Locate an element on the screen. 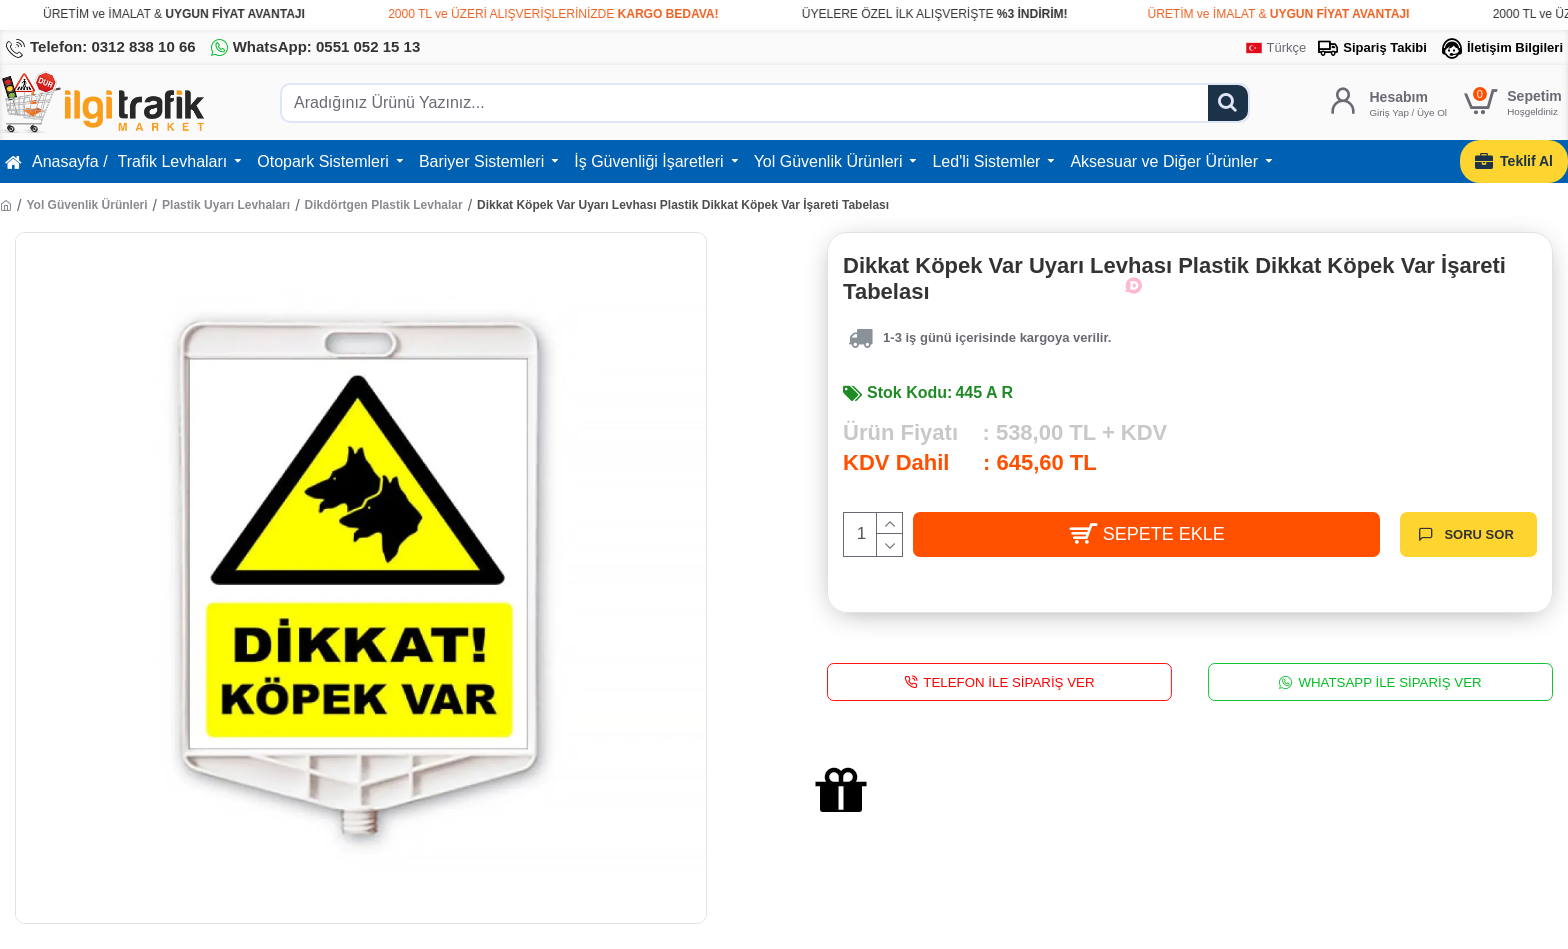 The height and width of the screenshot is (949, 1568). view or redeem a gift is located at coordinates (841, 791).